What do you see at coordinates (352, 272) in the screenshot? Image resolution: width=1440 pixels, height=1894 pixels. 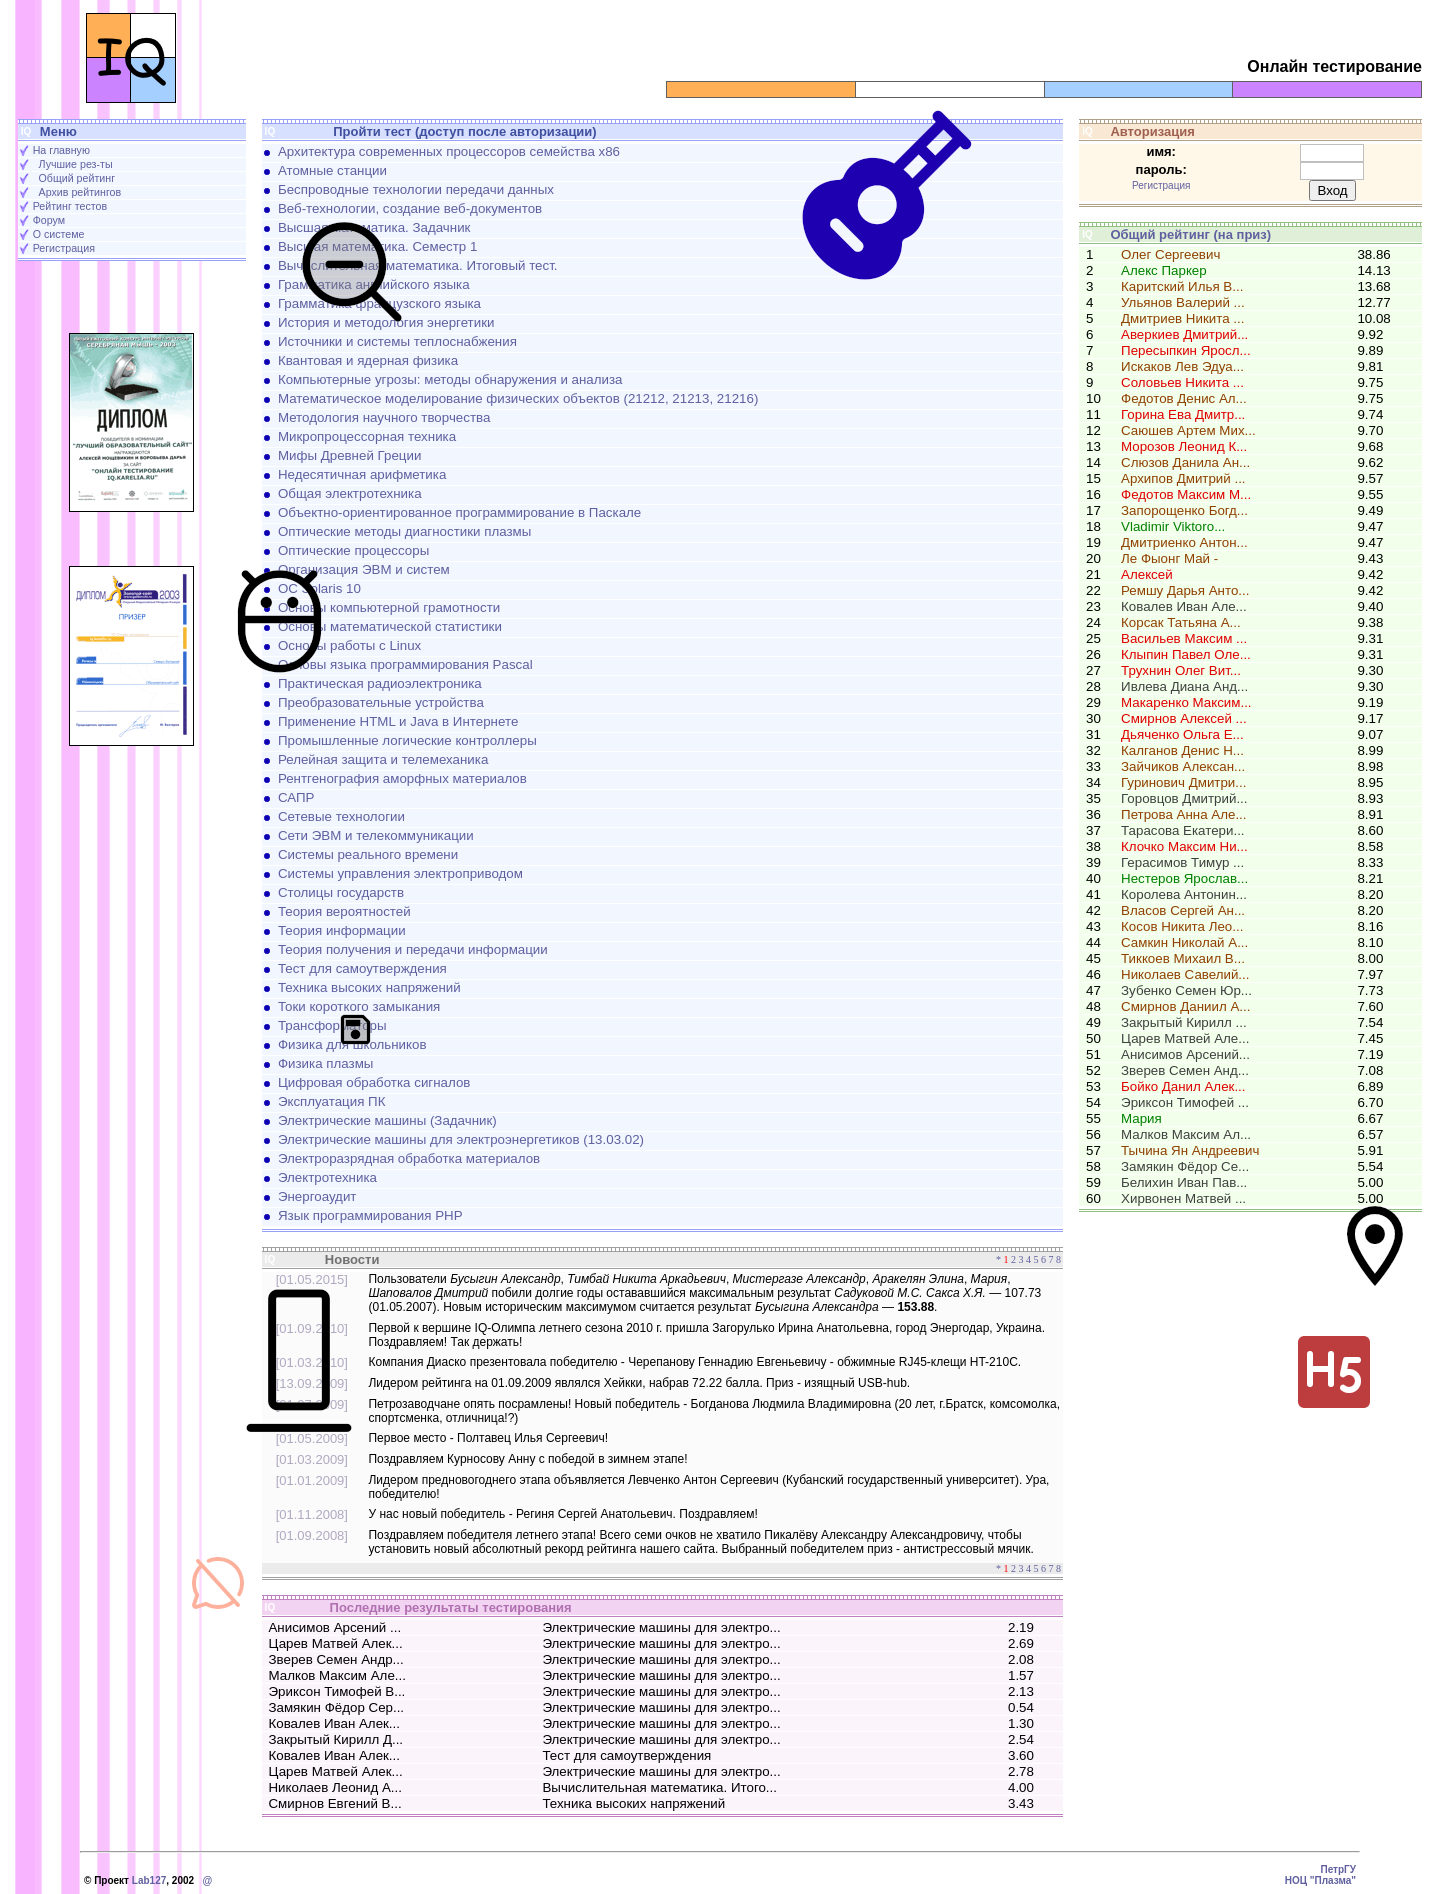 I see `zoom out of the current view` at bounding box center [352, 272].